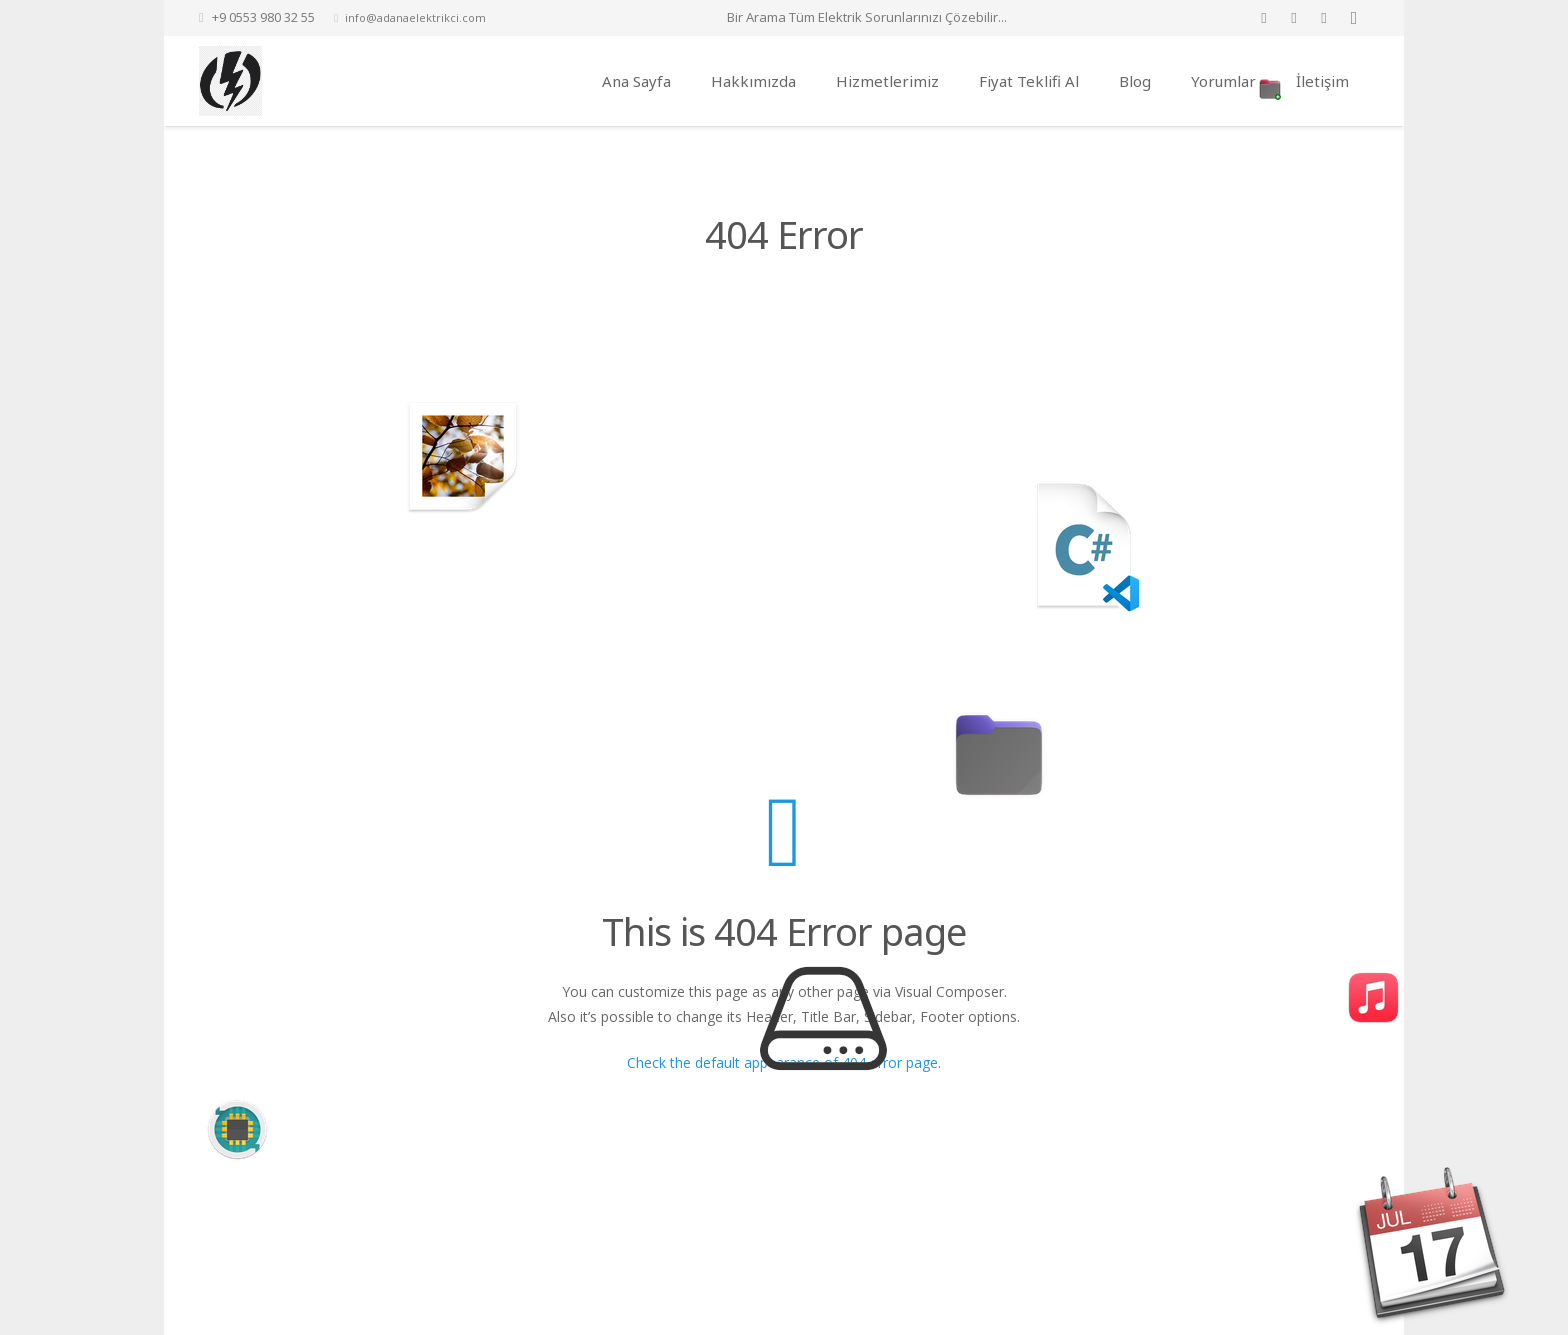 The width and height of the screenshot is (1568, 1335). Describe the element at coordinates (1084, 548) in the screenshot. I see `open a C# source code file` at that location.